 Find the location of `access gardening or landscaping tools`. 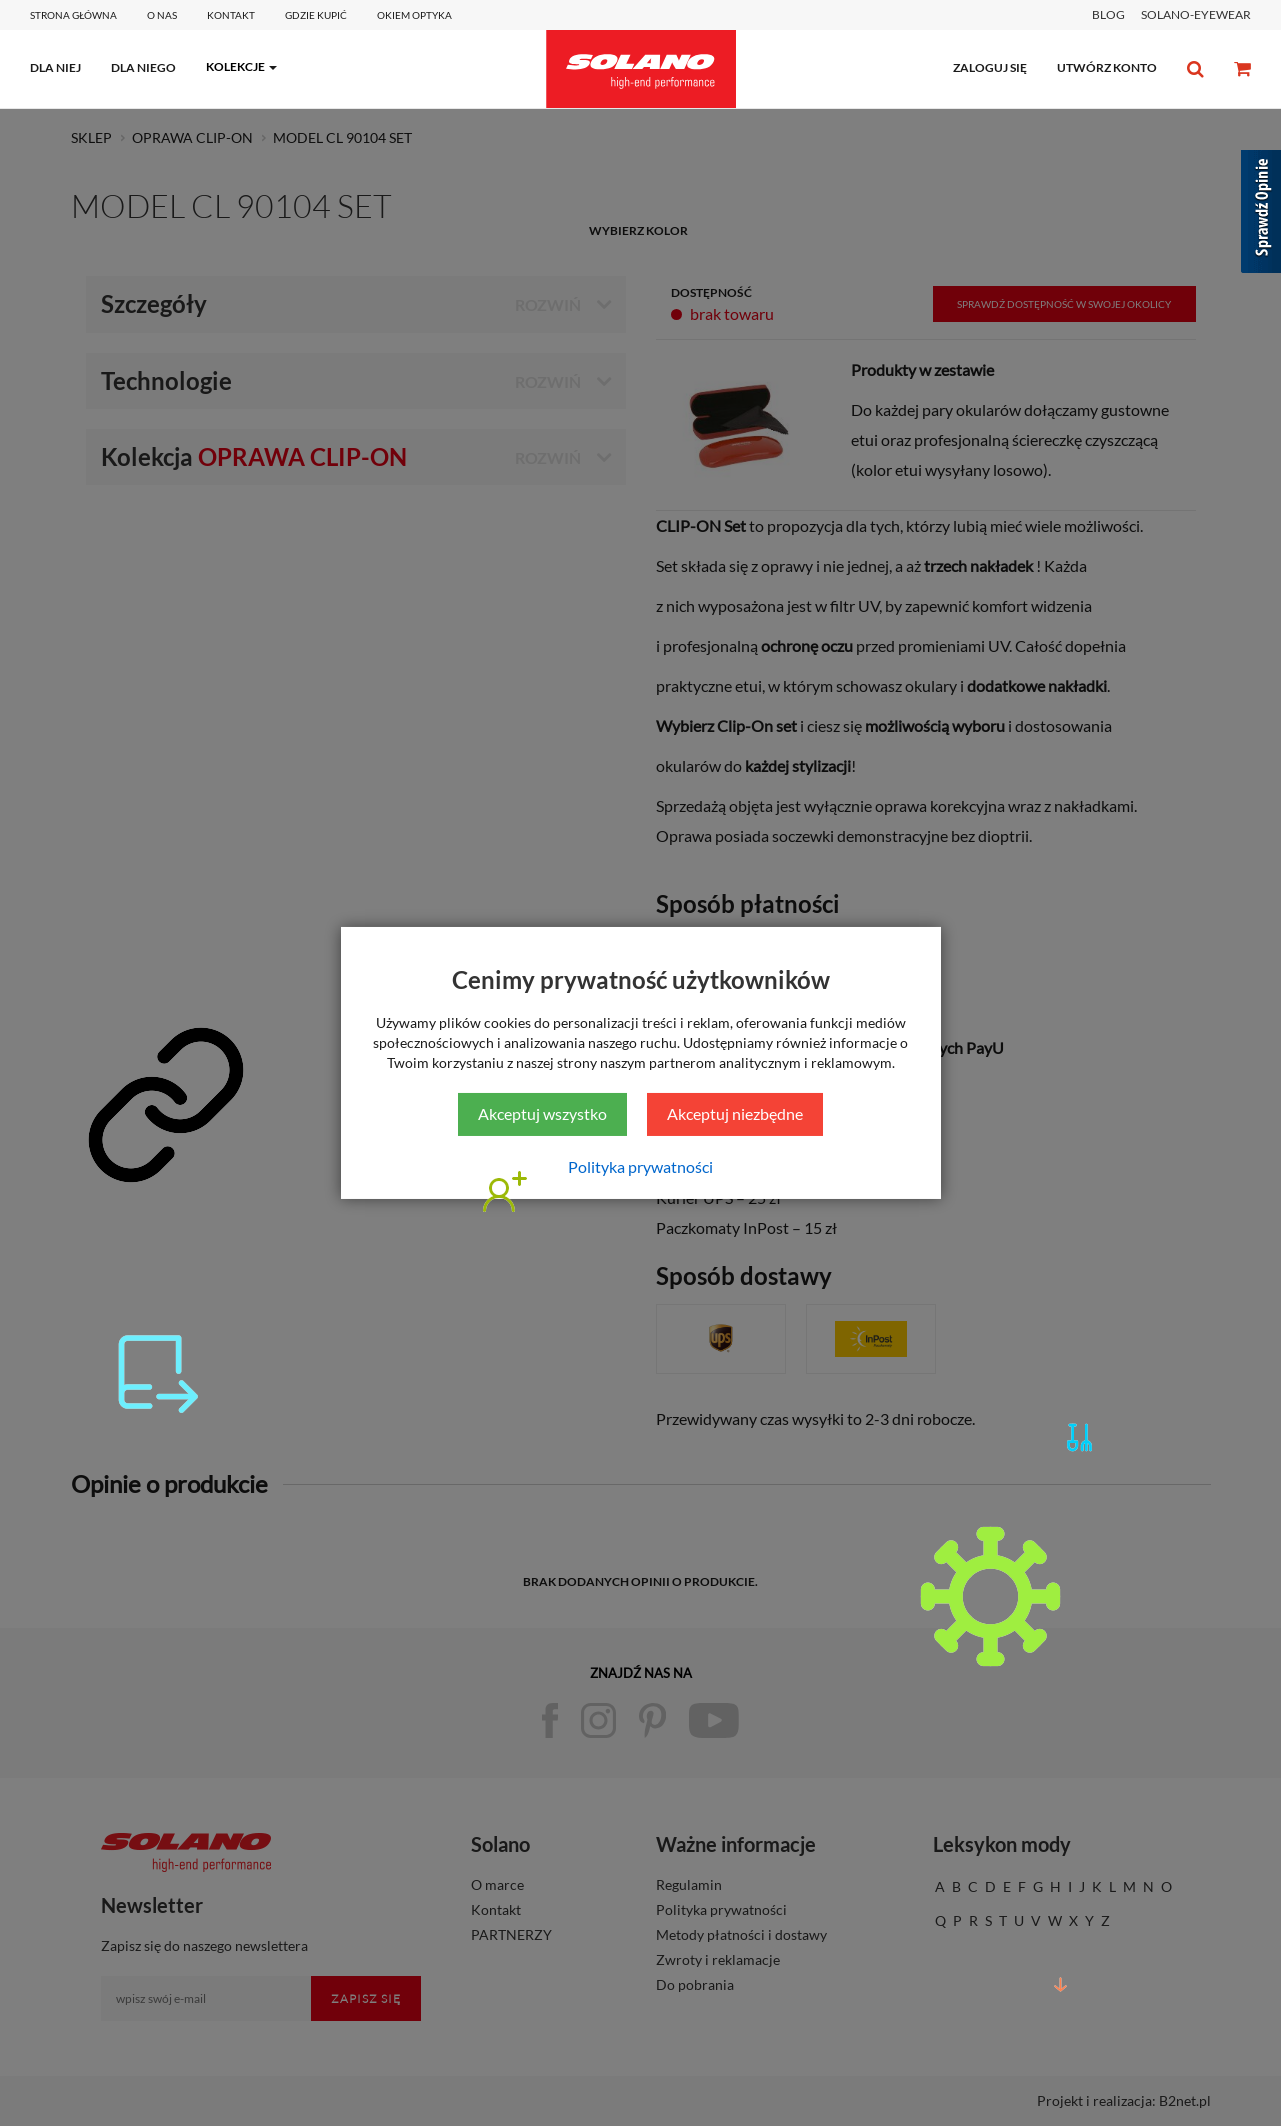

access gardening or landscaping tools is located at coordinates (1079, 1437).